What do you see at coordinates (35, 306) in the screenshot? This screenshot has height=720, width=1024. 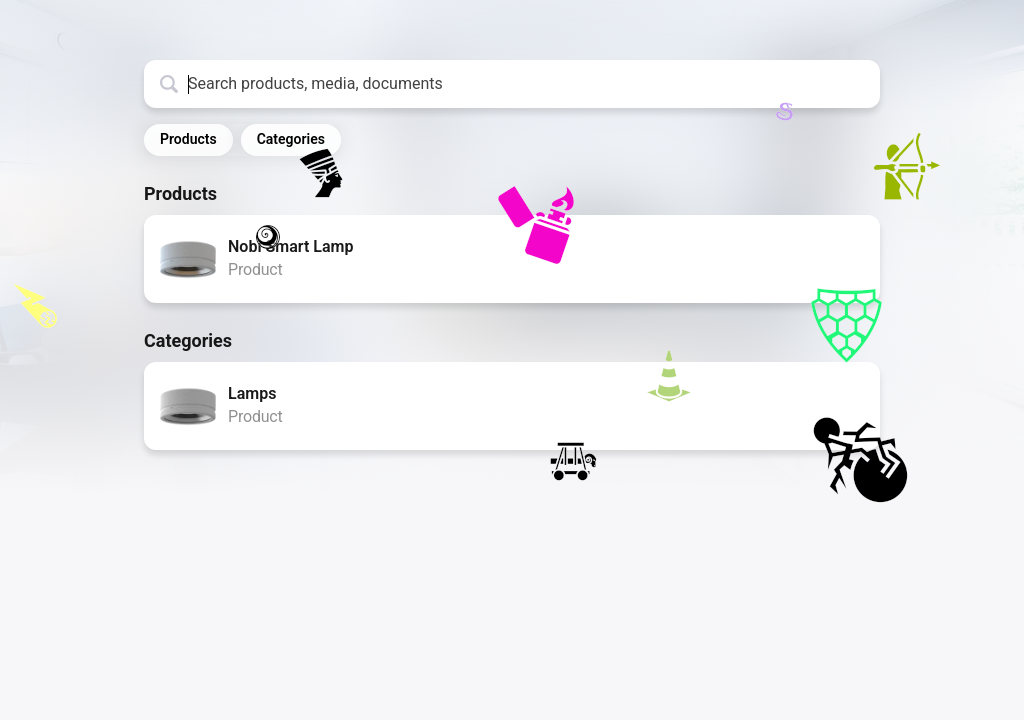 I see `launch a lightning-fast attack or special move` at bounding box center [35, 306].